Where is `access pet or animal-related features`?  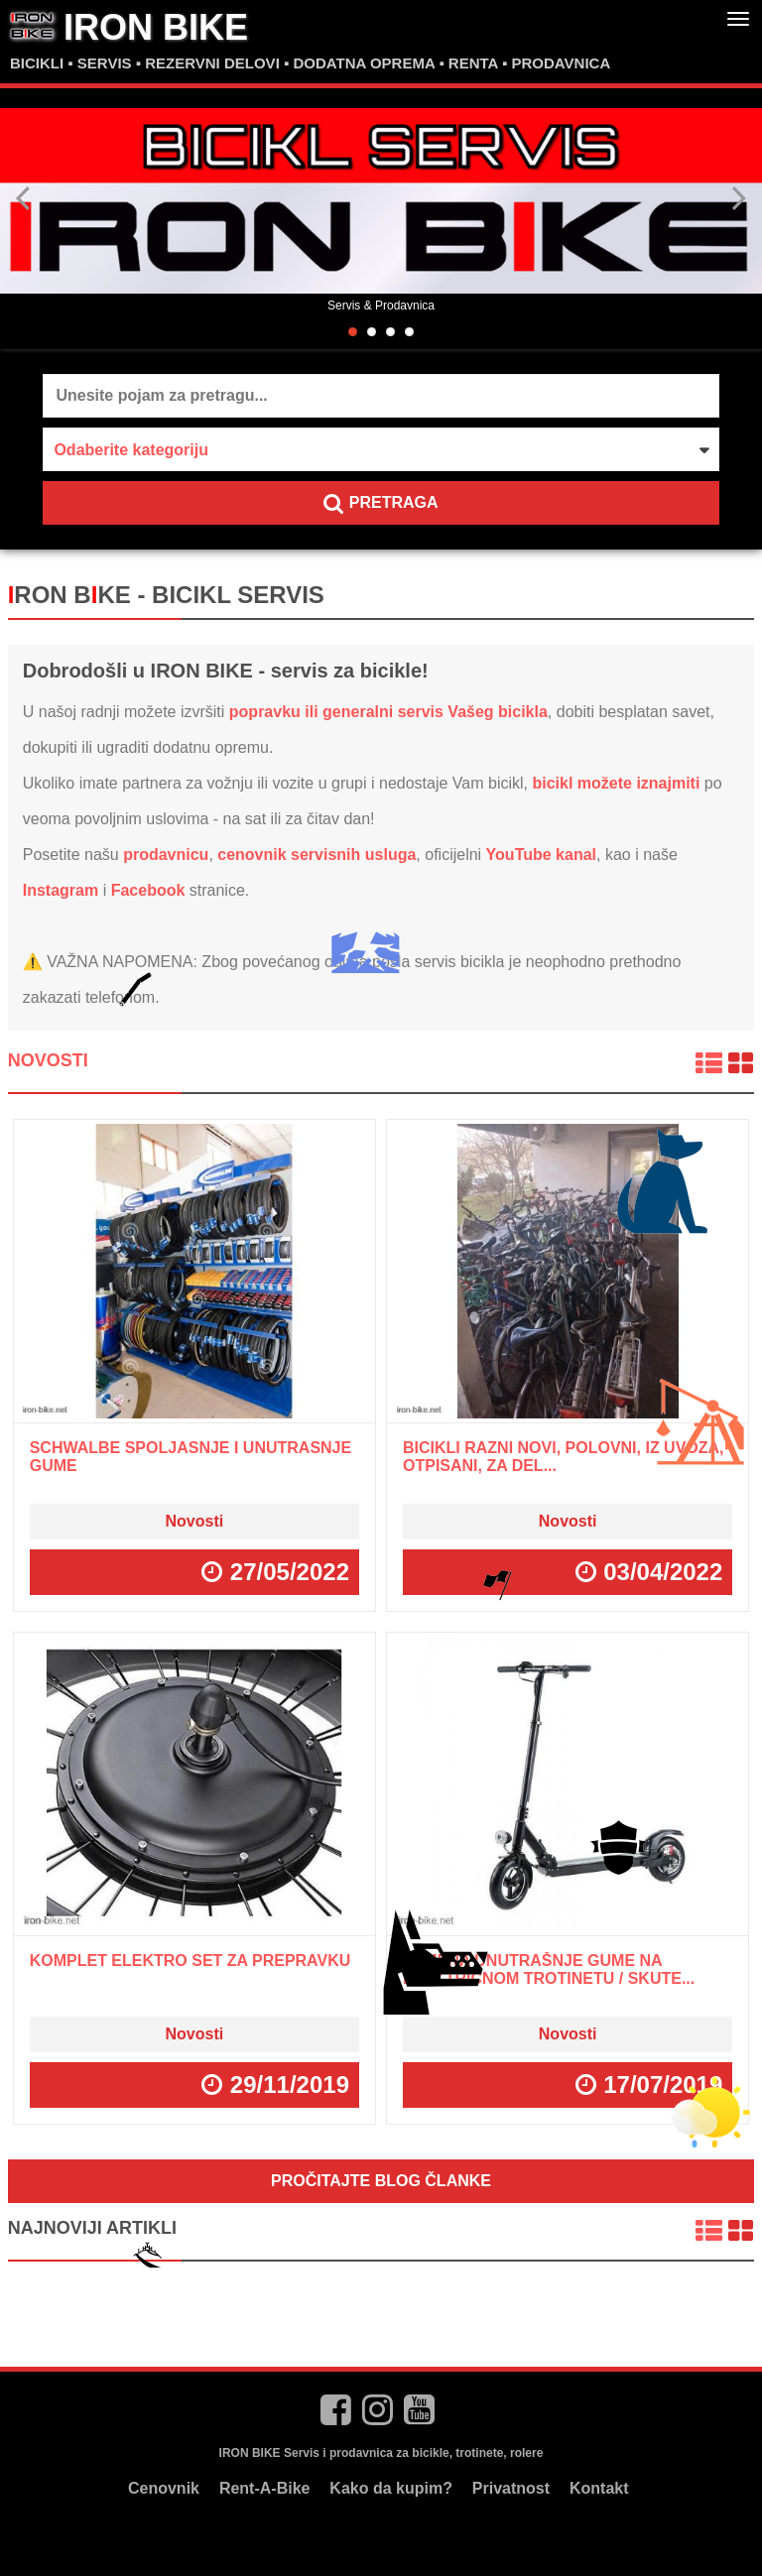 access pet or animal-related features is located at coordinates (662, 1181).